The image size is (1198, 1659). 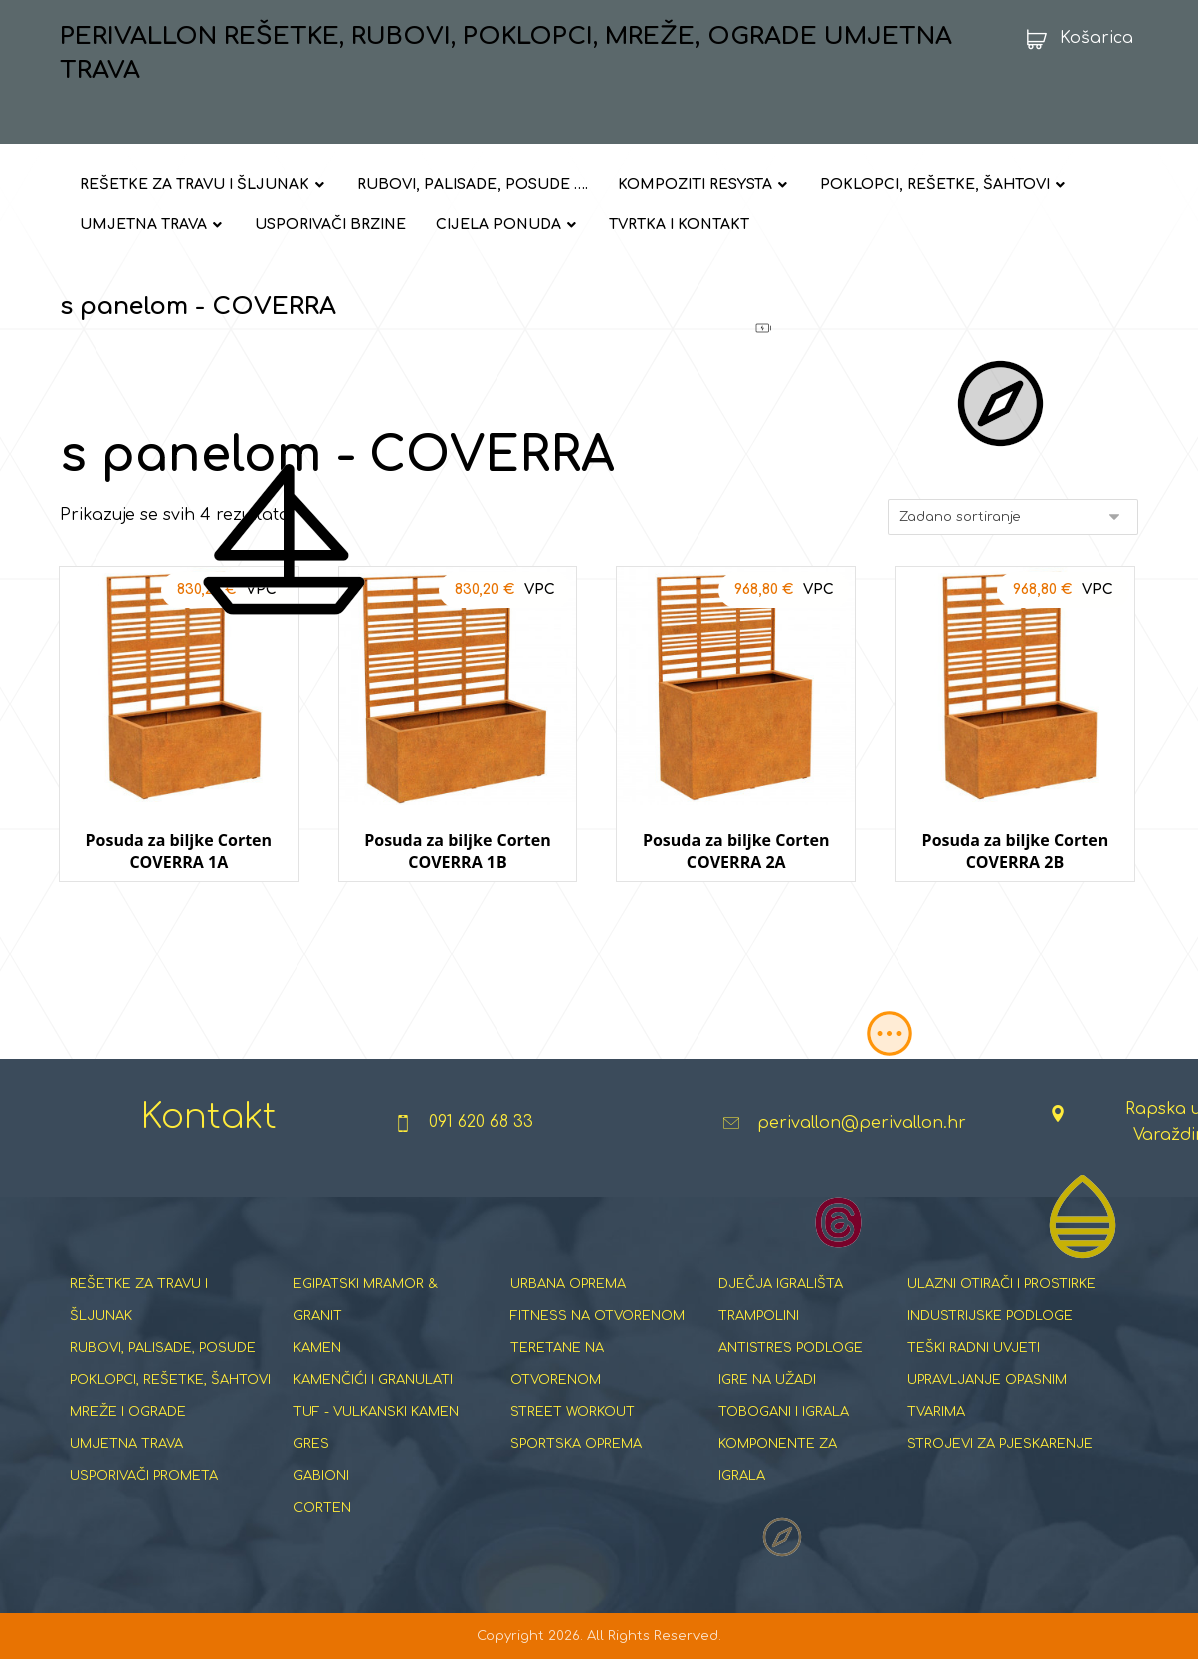 I want to click on access navigation or directions, so click(x=1000, y=403).